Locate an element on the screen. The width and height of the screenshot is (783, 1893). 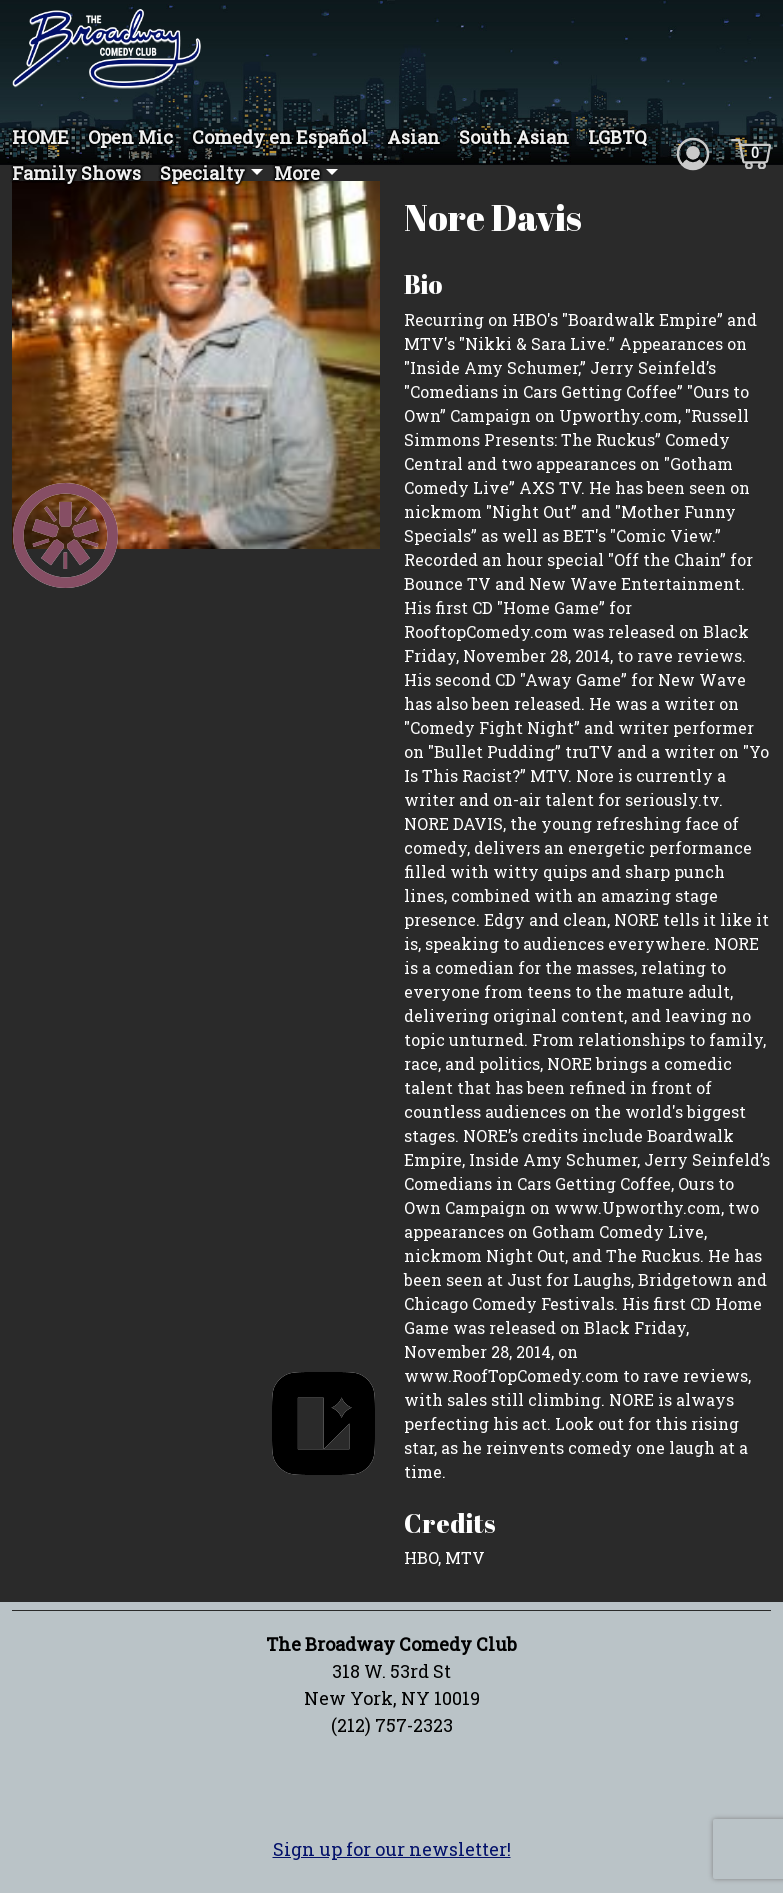
open lunacy design application is located at coordinates (323, 1423).